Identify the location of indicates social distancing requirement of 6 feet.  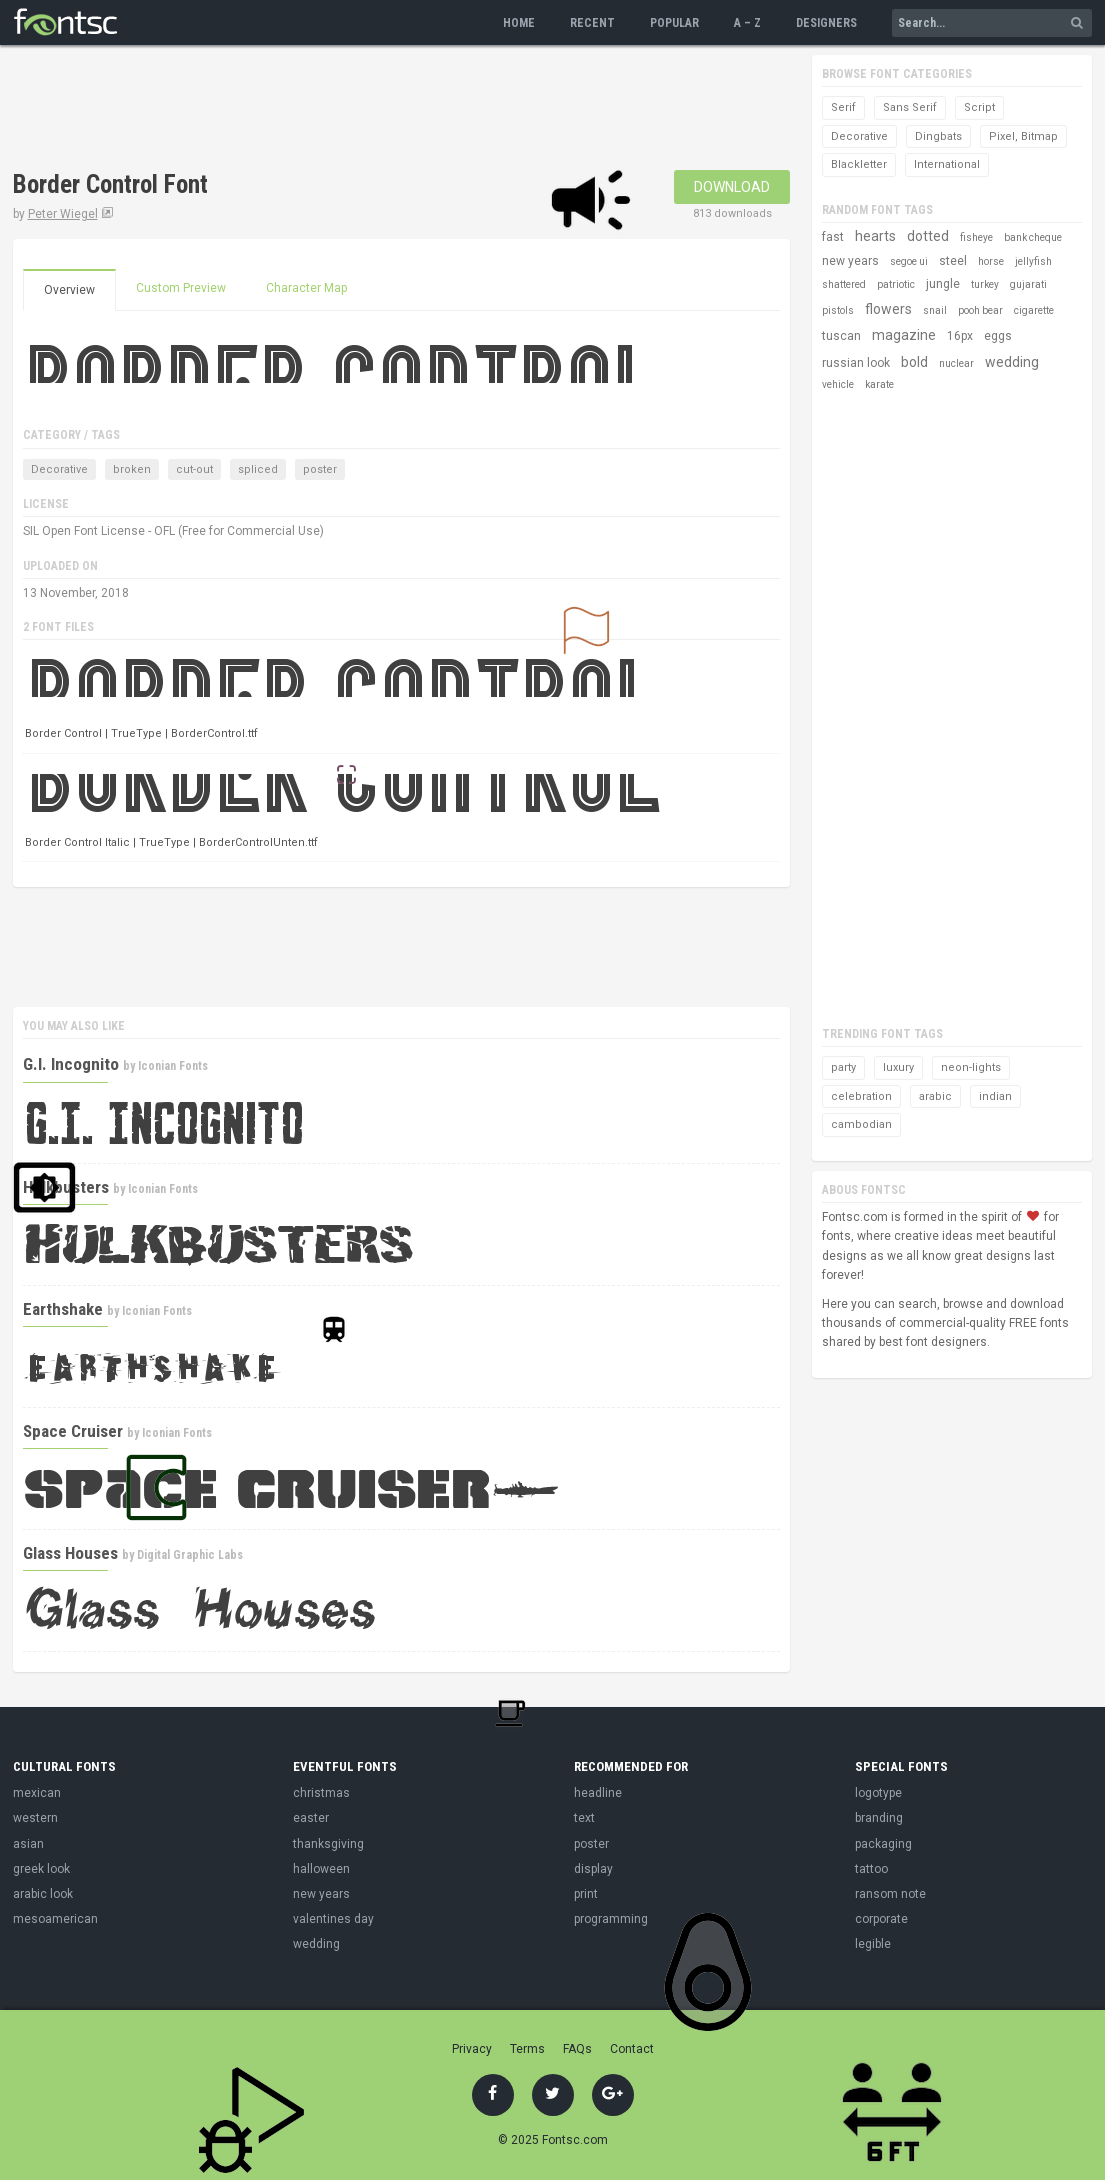
(892, 2112).